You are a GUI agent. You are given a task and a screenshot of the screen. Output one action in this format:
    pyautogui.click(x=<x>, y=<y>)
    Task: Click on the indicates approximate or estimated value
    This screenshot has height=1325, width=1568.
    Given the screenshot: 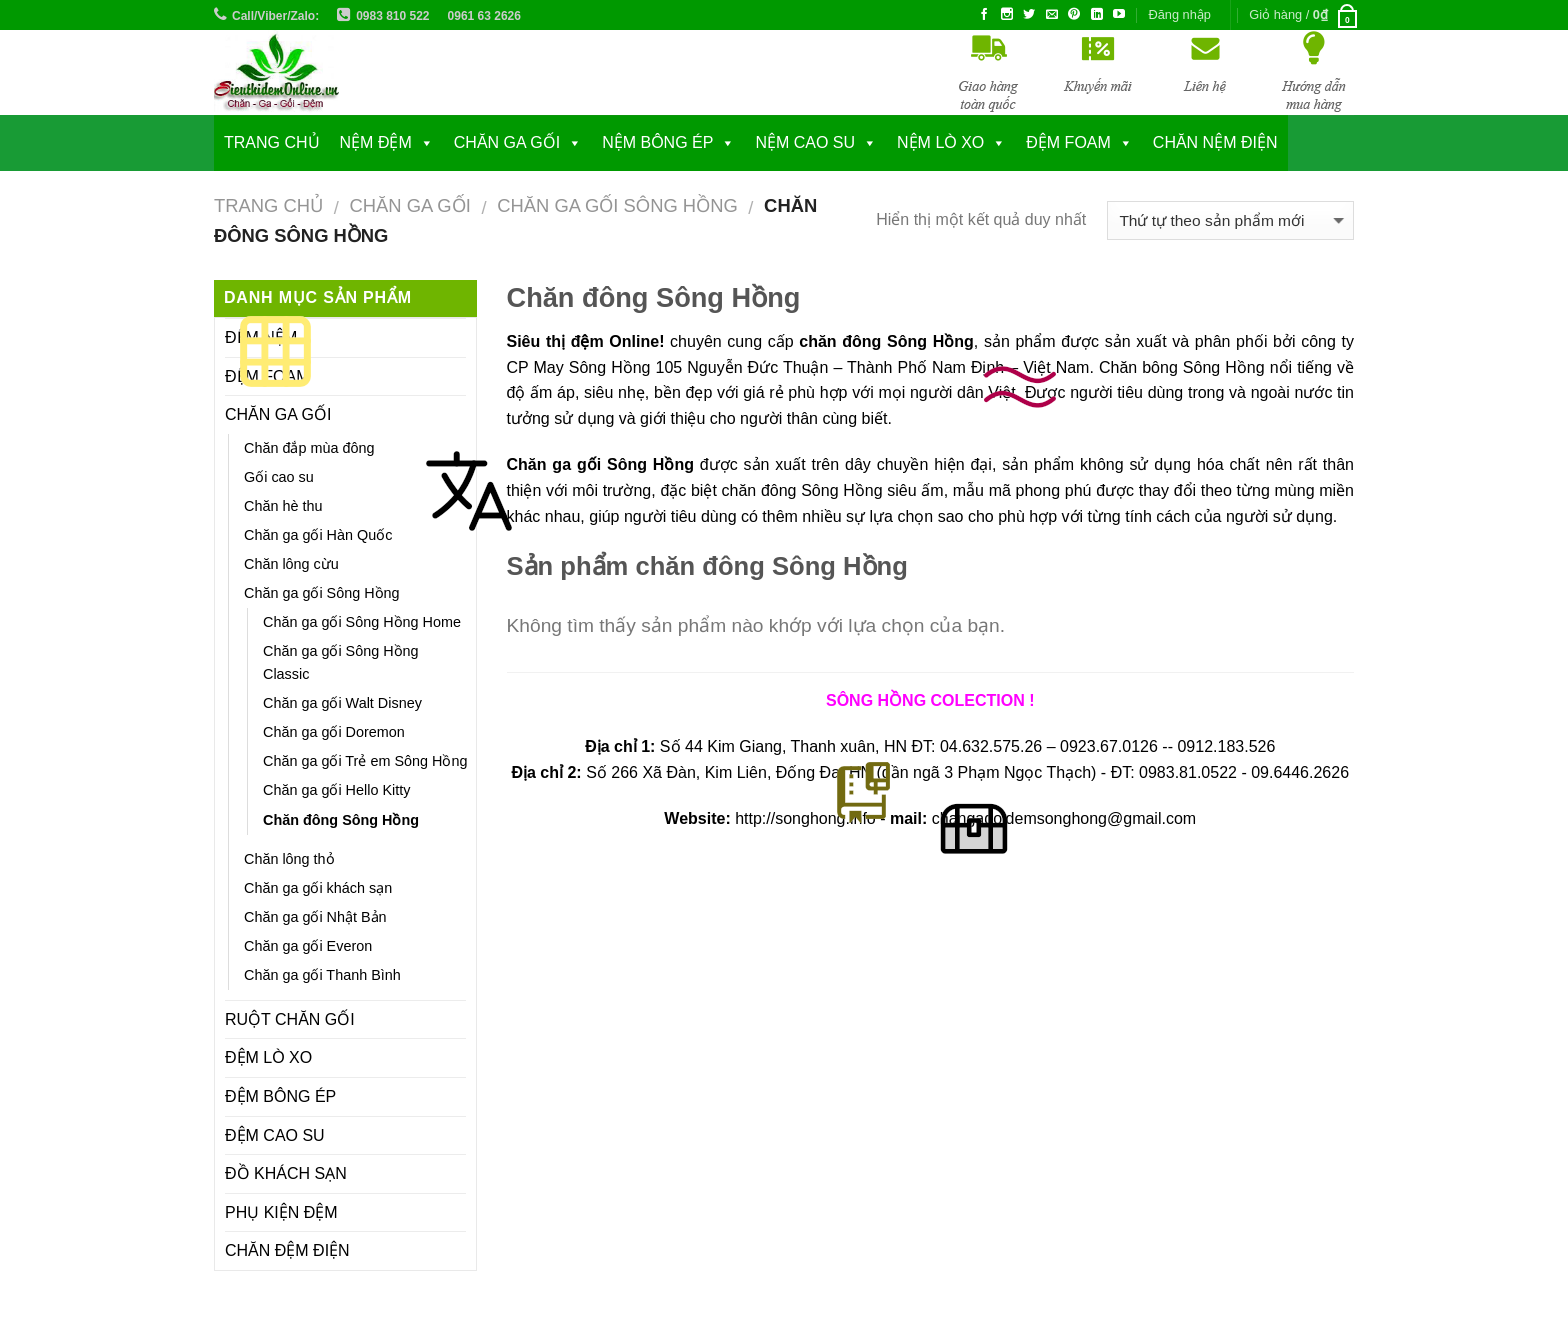 What is the action you would take?
    pyautogui.click(x=1020, y=387)
    